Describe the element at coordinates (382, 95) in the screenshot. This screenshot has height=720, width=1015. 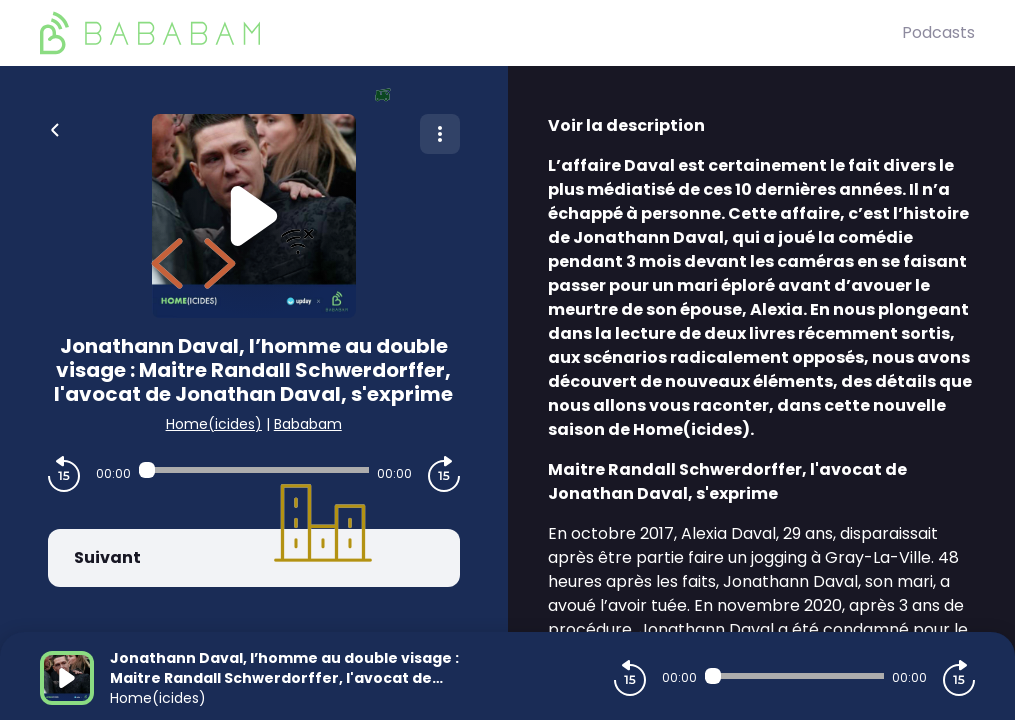
I see `request roadside assistance or towing` at that location.